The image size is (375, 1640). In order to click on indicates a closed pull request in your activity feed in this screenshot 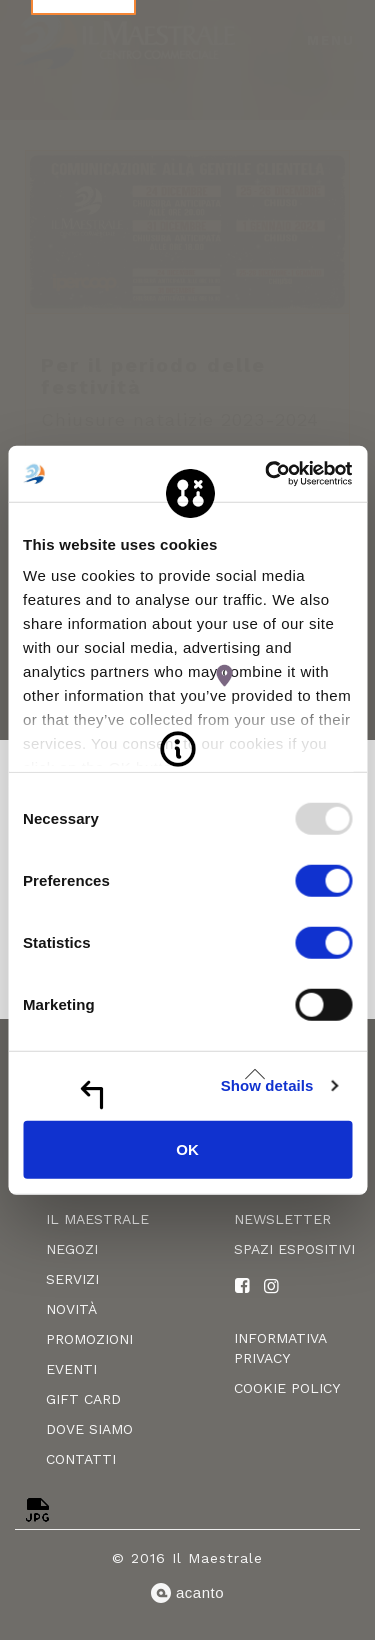, I will do `click(190, 493)`.